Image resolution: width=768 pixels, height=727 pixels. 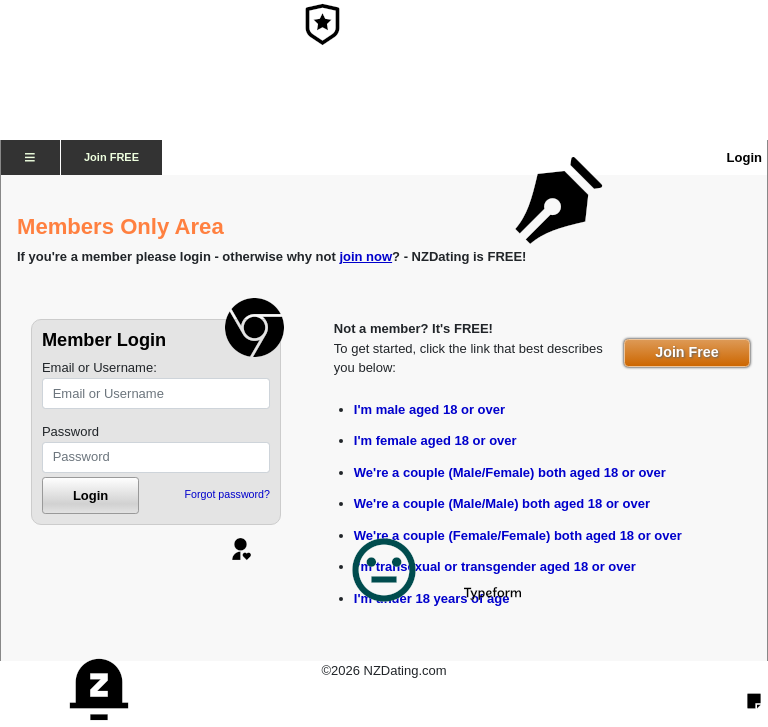 What do you see at coordinates (555, 199) in the screenshot?
I see `access drawing or illustration tools` at bounding box center [555, 199].